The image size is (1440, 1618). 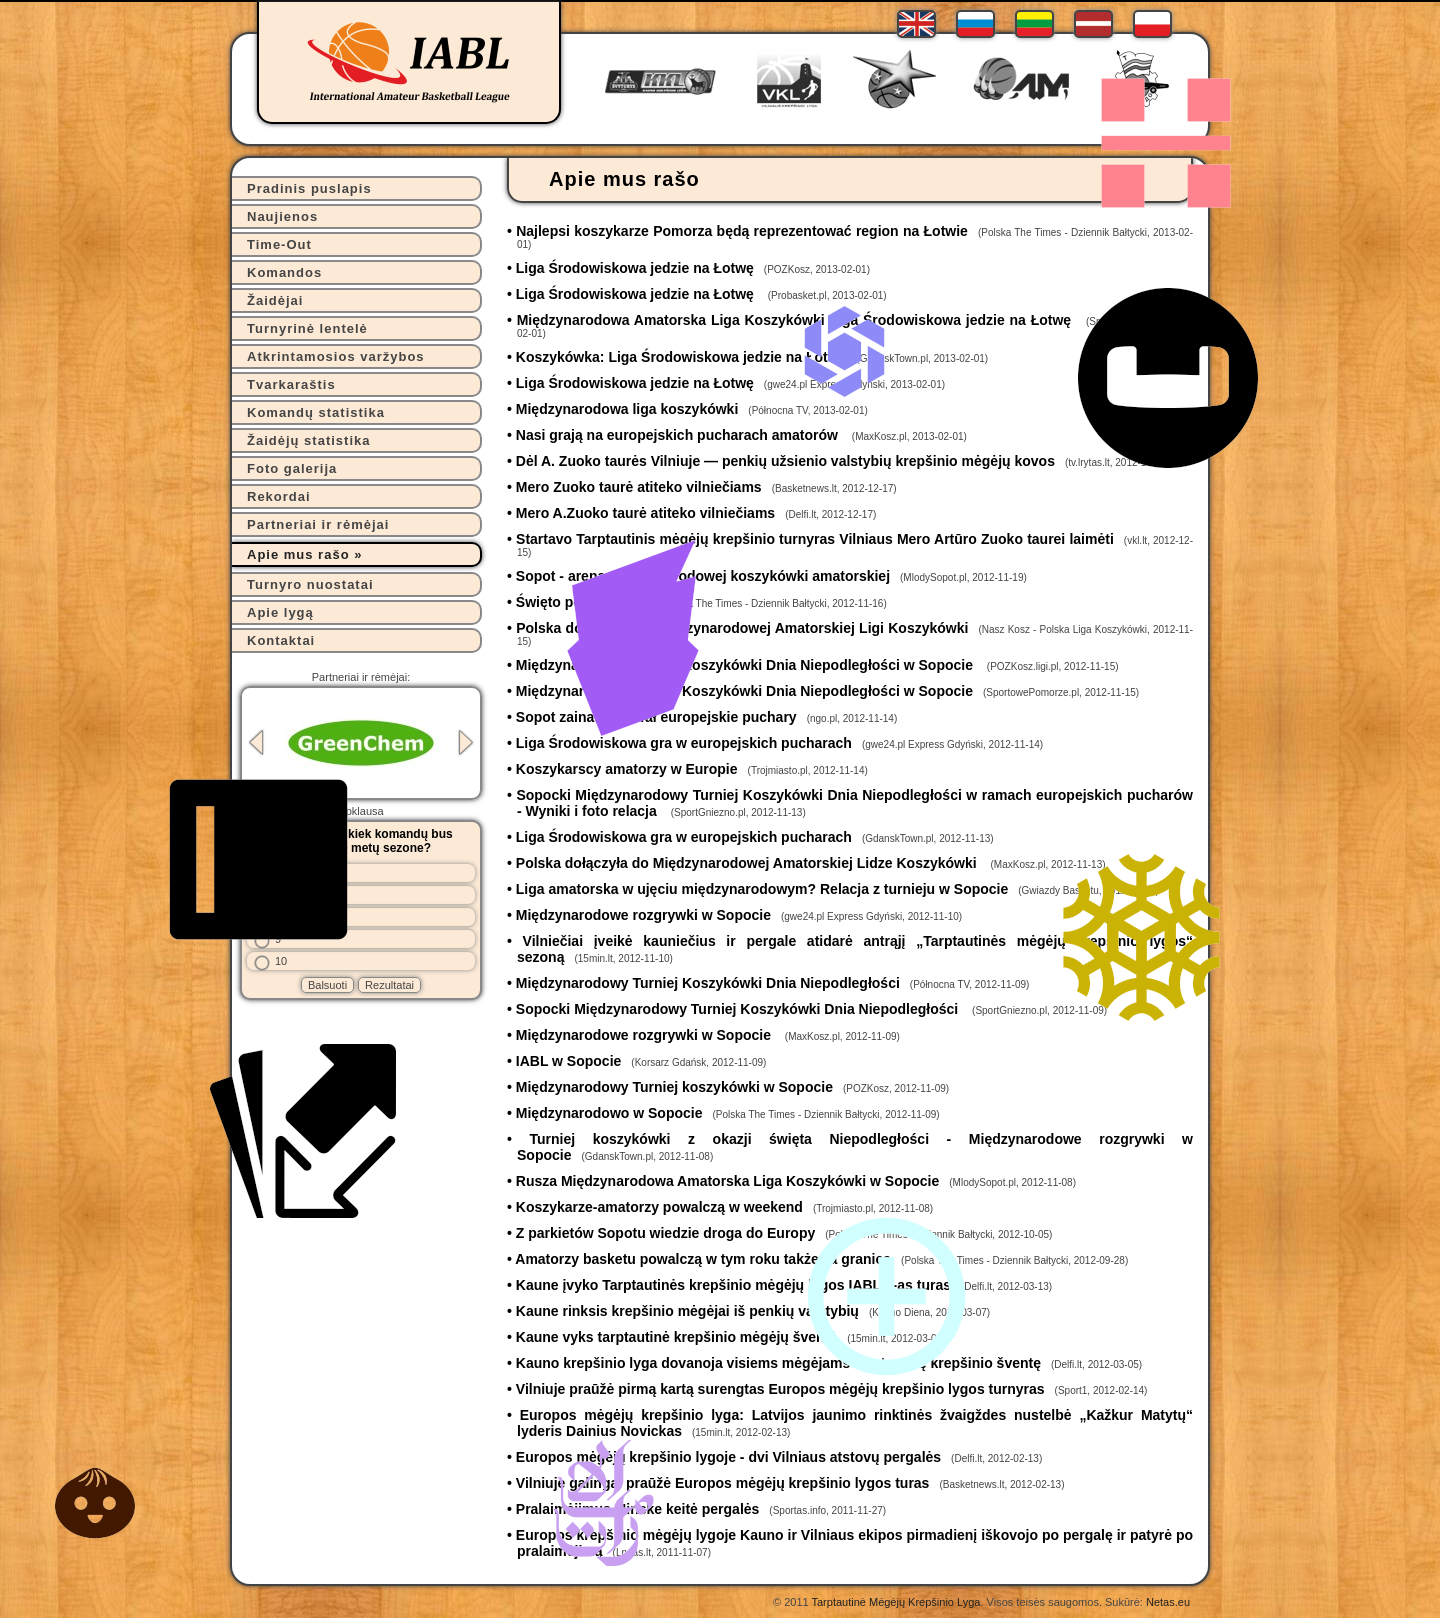 I want to click on emirates airline logo, so click(x=603, y=1503).